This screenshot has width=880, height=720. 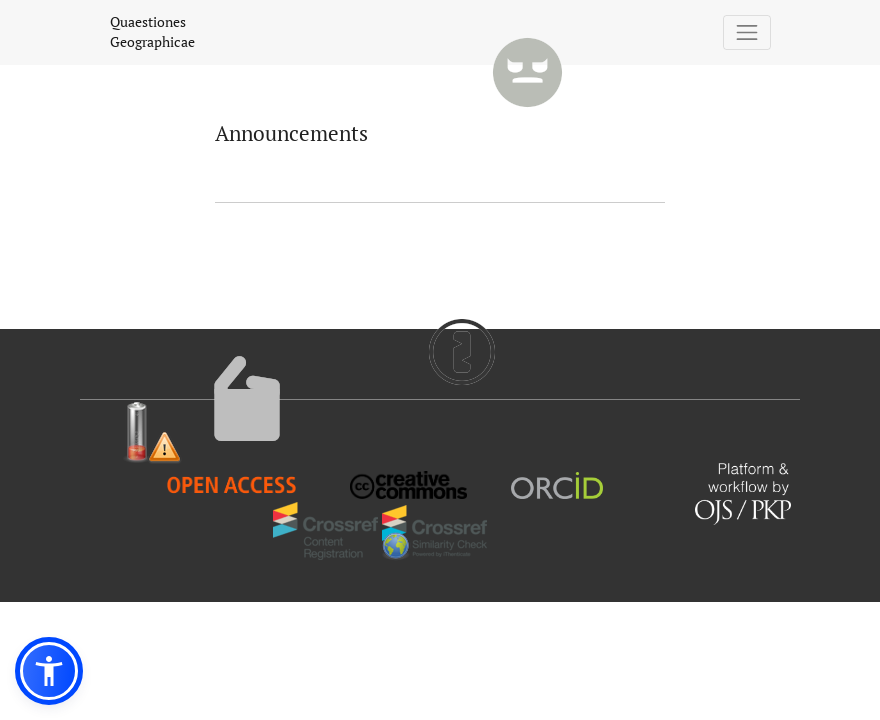 What do you see at coordinates (247, 389) in the screenshot?
I see `indicates a compressed or archived file` at bounding box center [247, 389].